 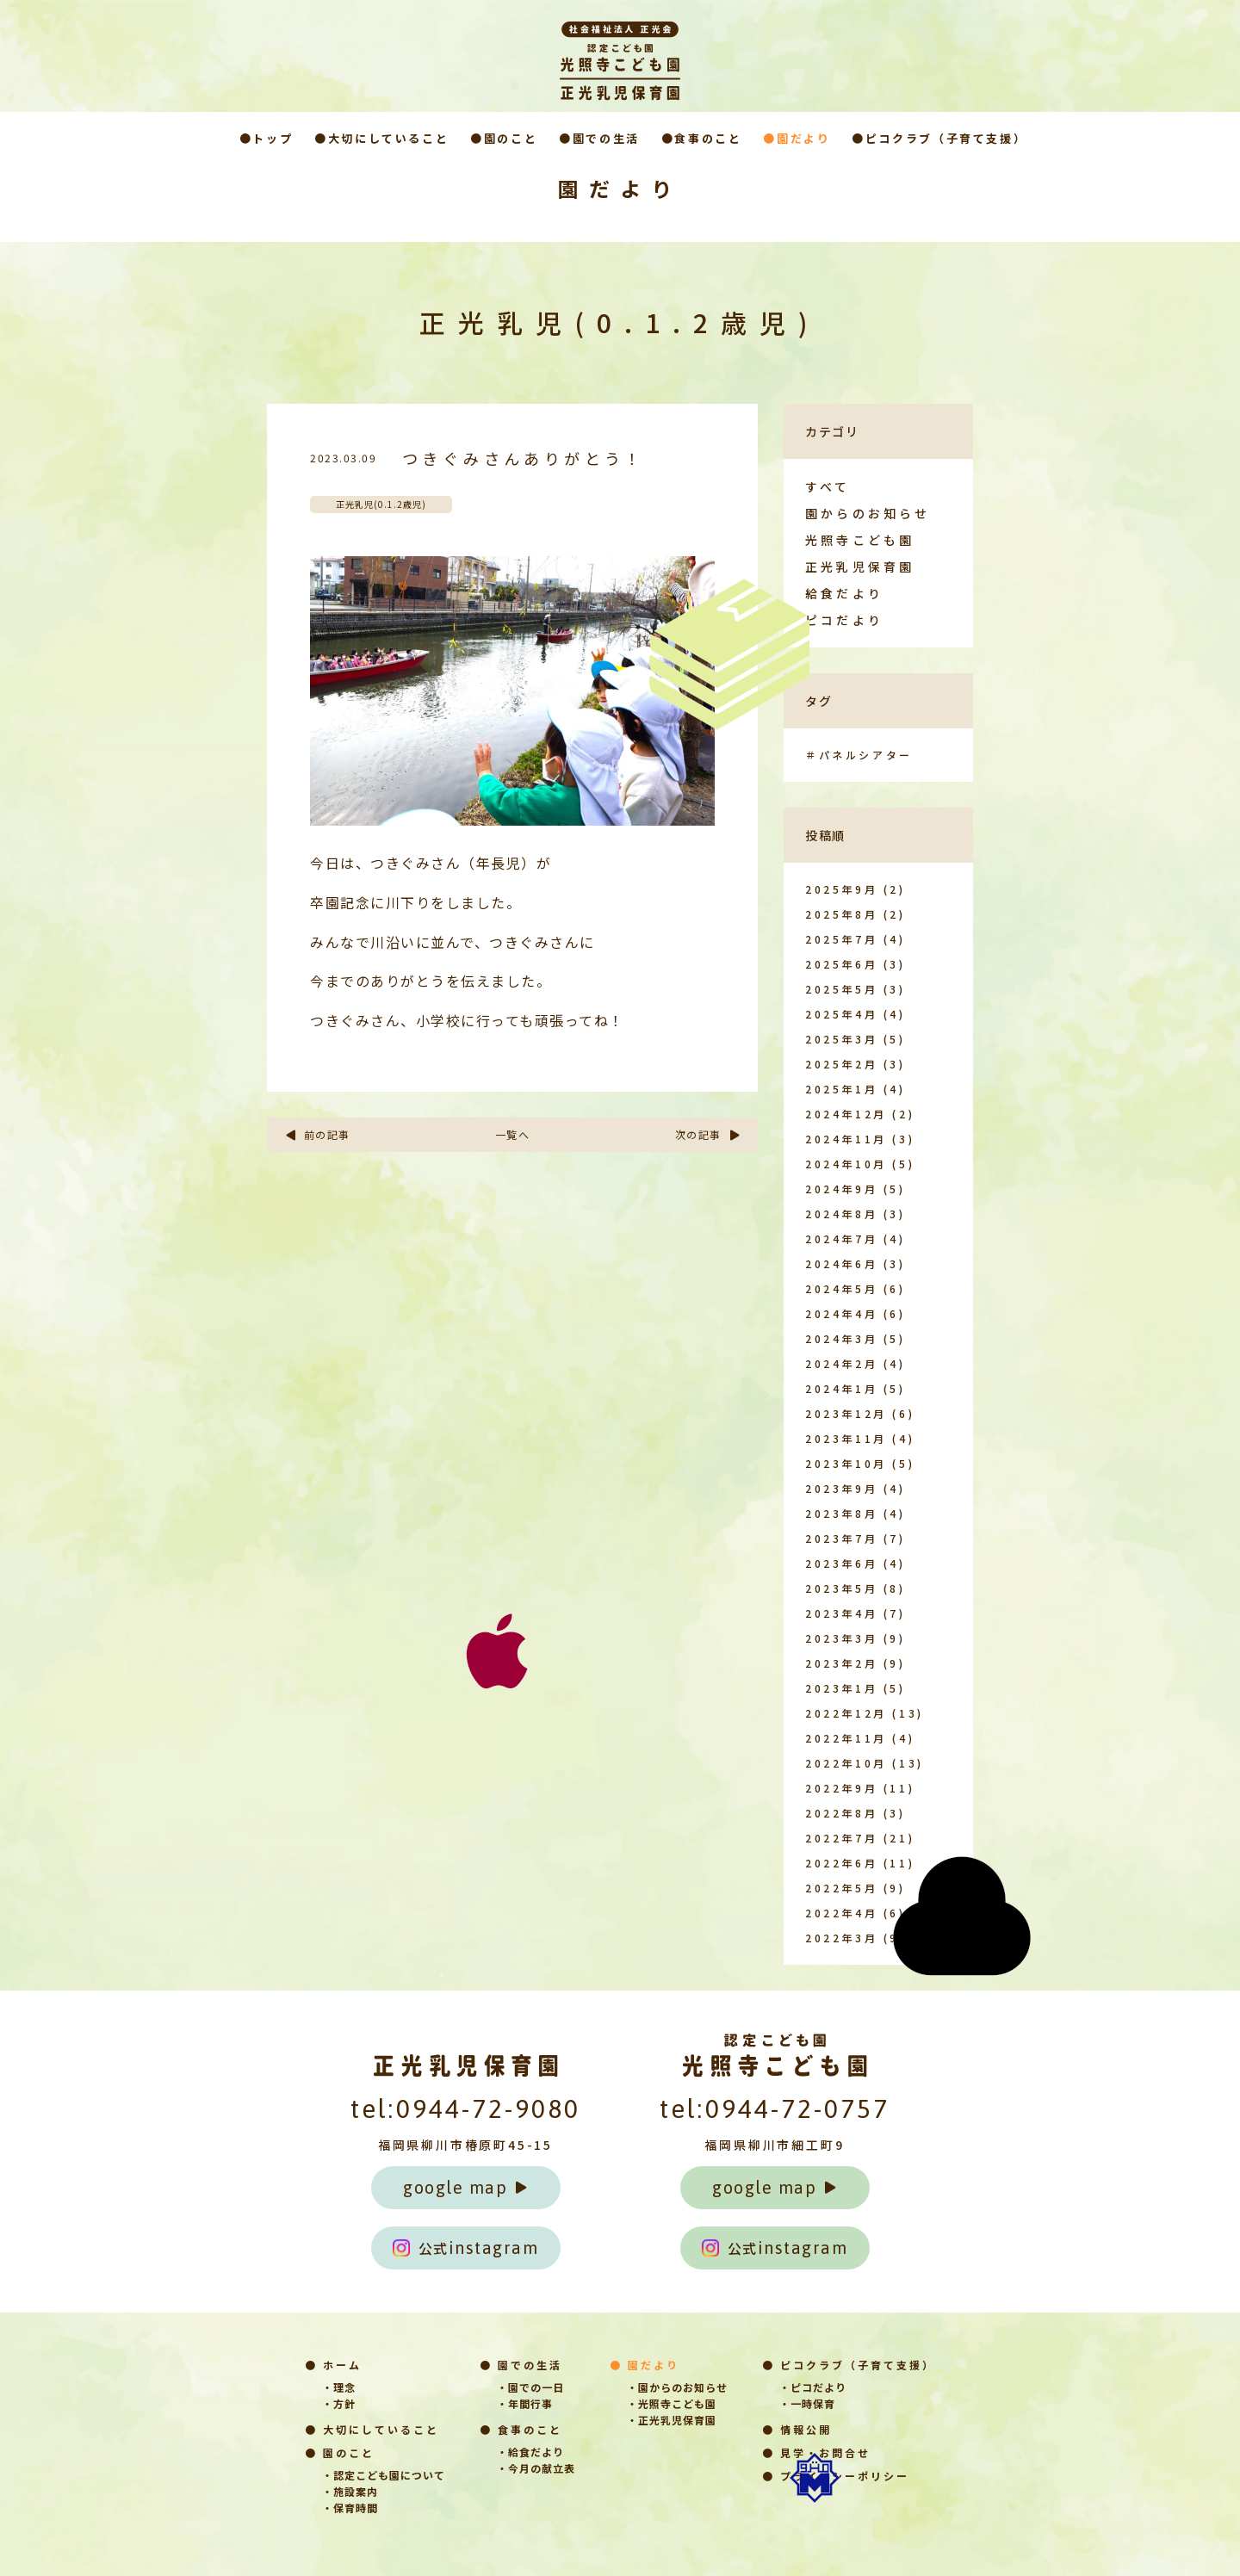 What do you see at coordinates (962, 1919) in the screenshot?
I see `indicates cloudy weather conditions` at bounding box center [962, 1919].